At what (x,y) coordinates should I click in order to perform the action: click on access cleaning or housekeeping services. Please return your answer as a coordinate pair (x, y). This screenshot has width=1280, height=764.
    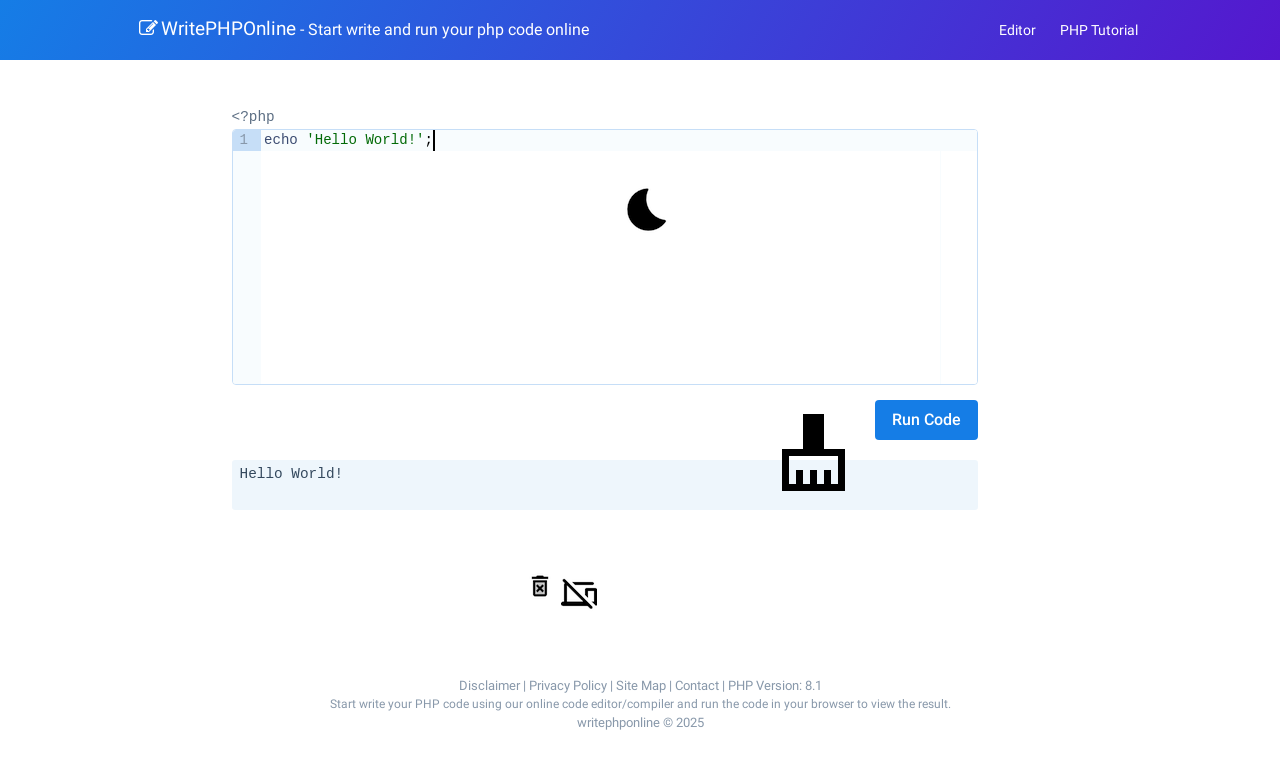
    Looking at the image, I should click on (813, 452).